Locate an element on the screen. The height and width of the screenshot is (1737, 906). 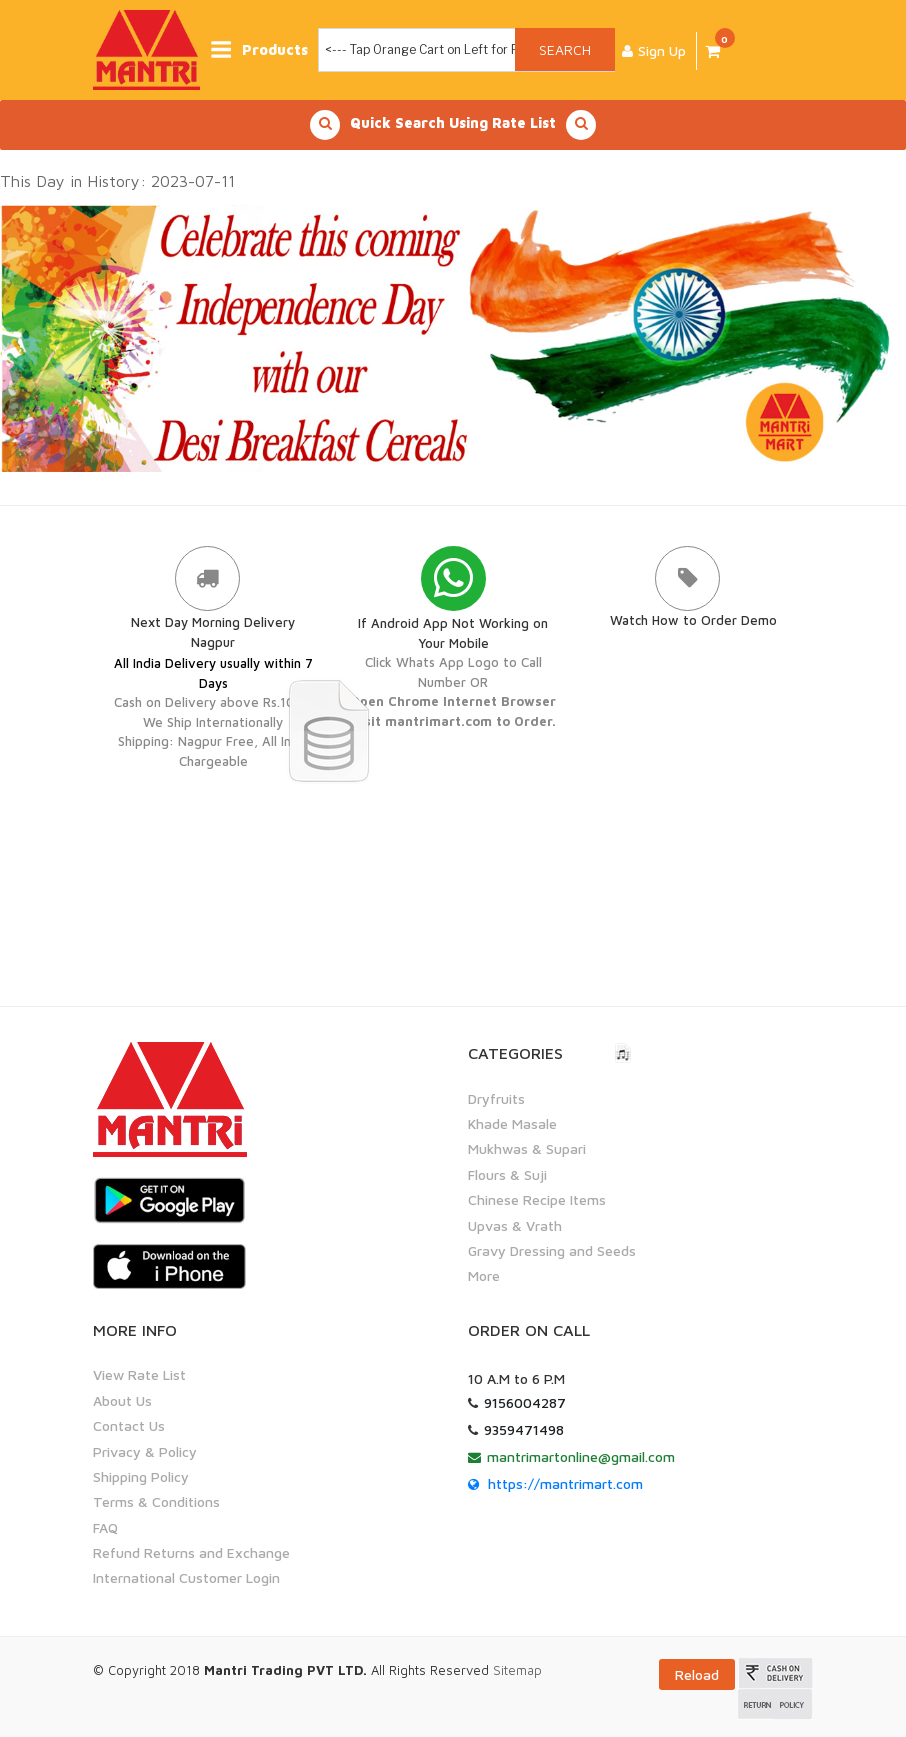
an audio melody file type is located at coordinates (623, 1053).